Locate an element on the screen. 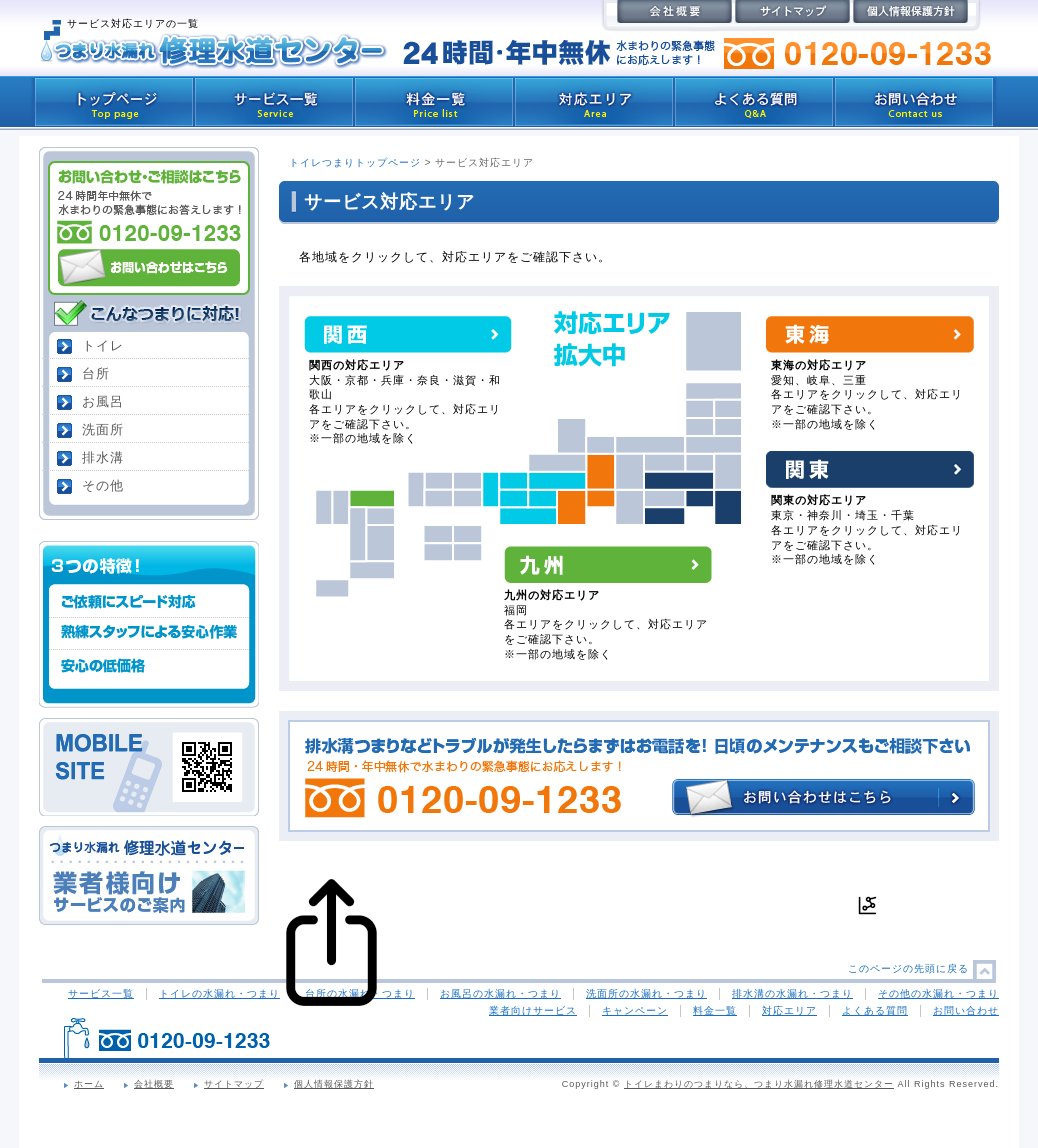 This screenshot has width=1038, height=1148. share content to another app or service is located at coordinates (331, 942).